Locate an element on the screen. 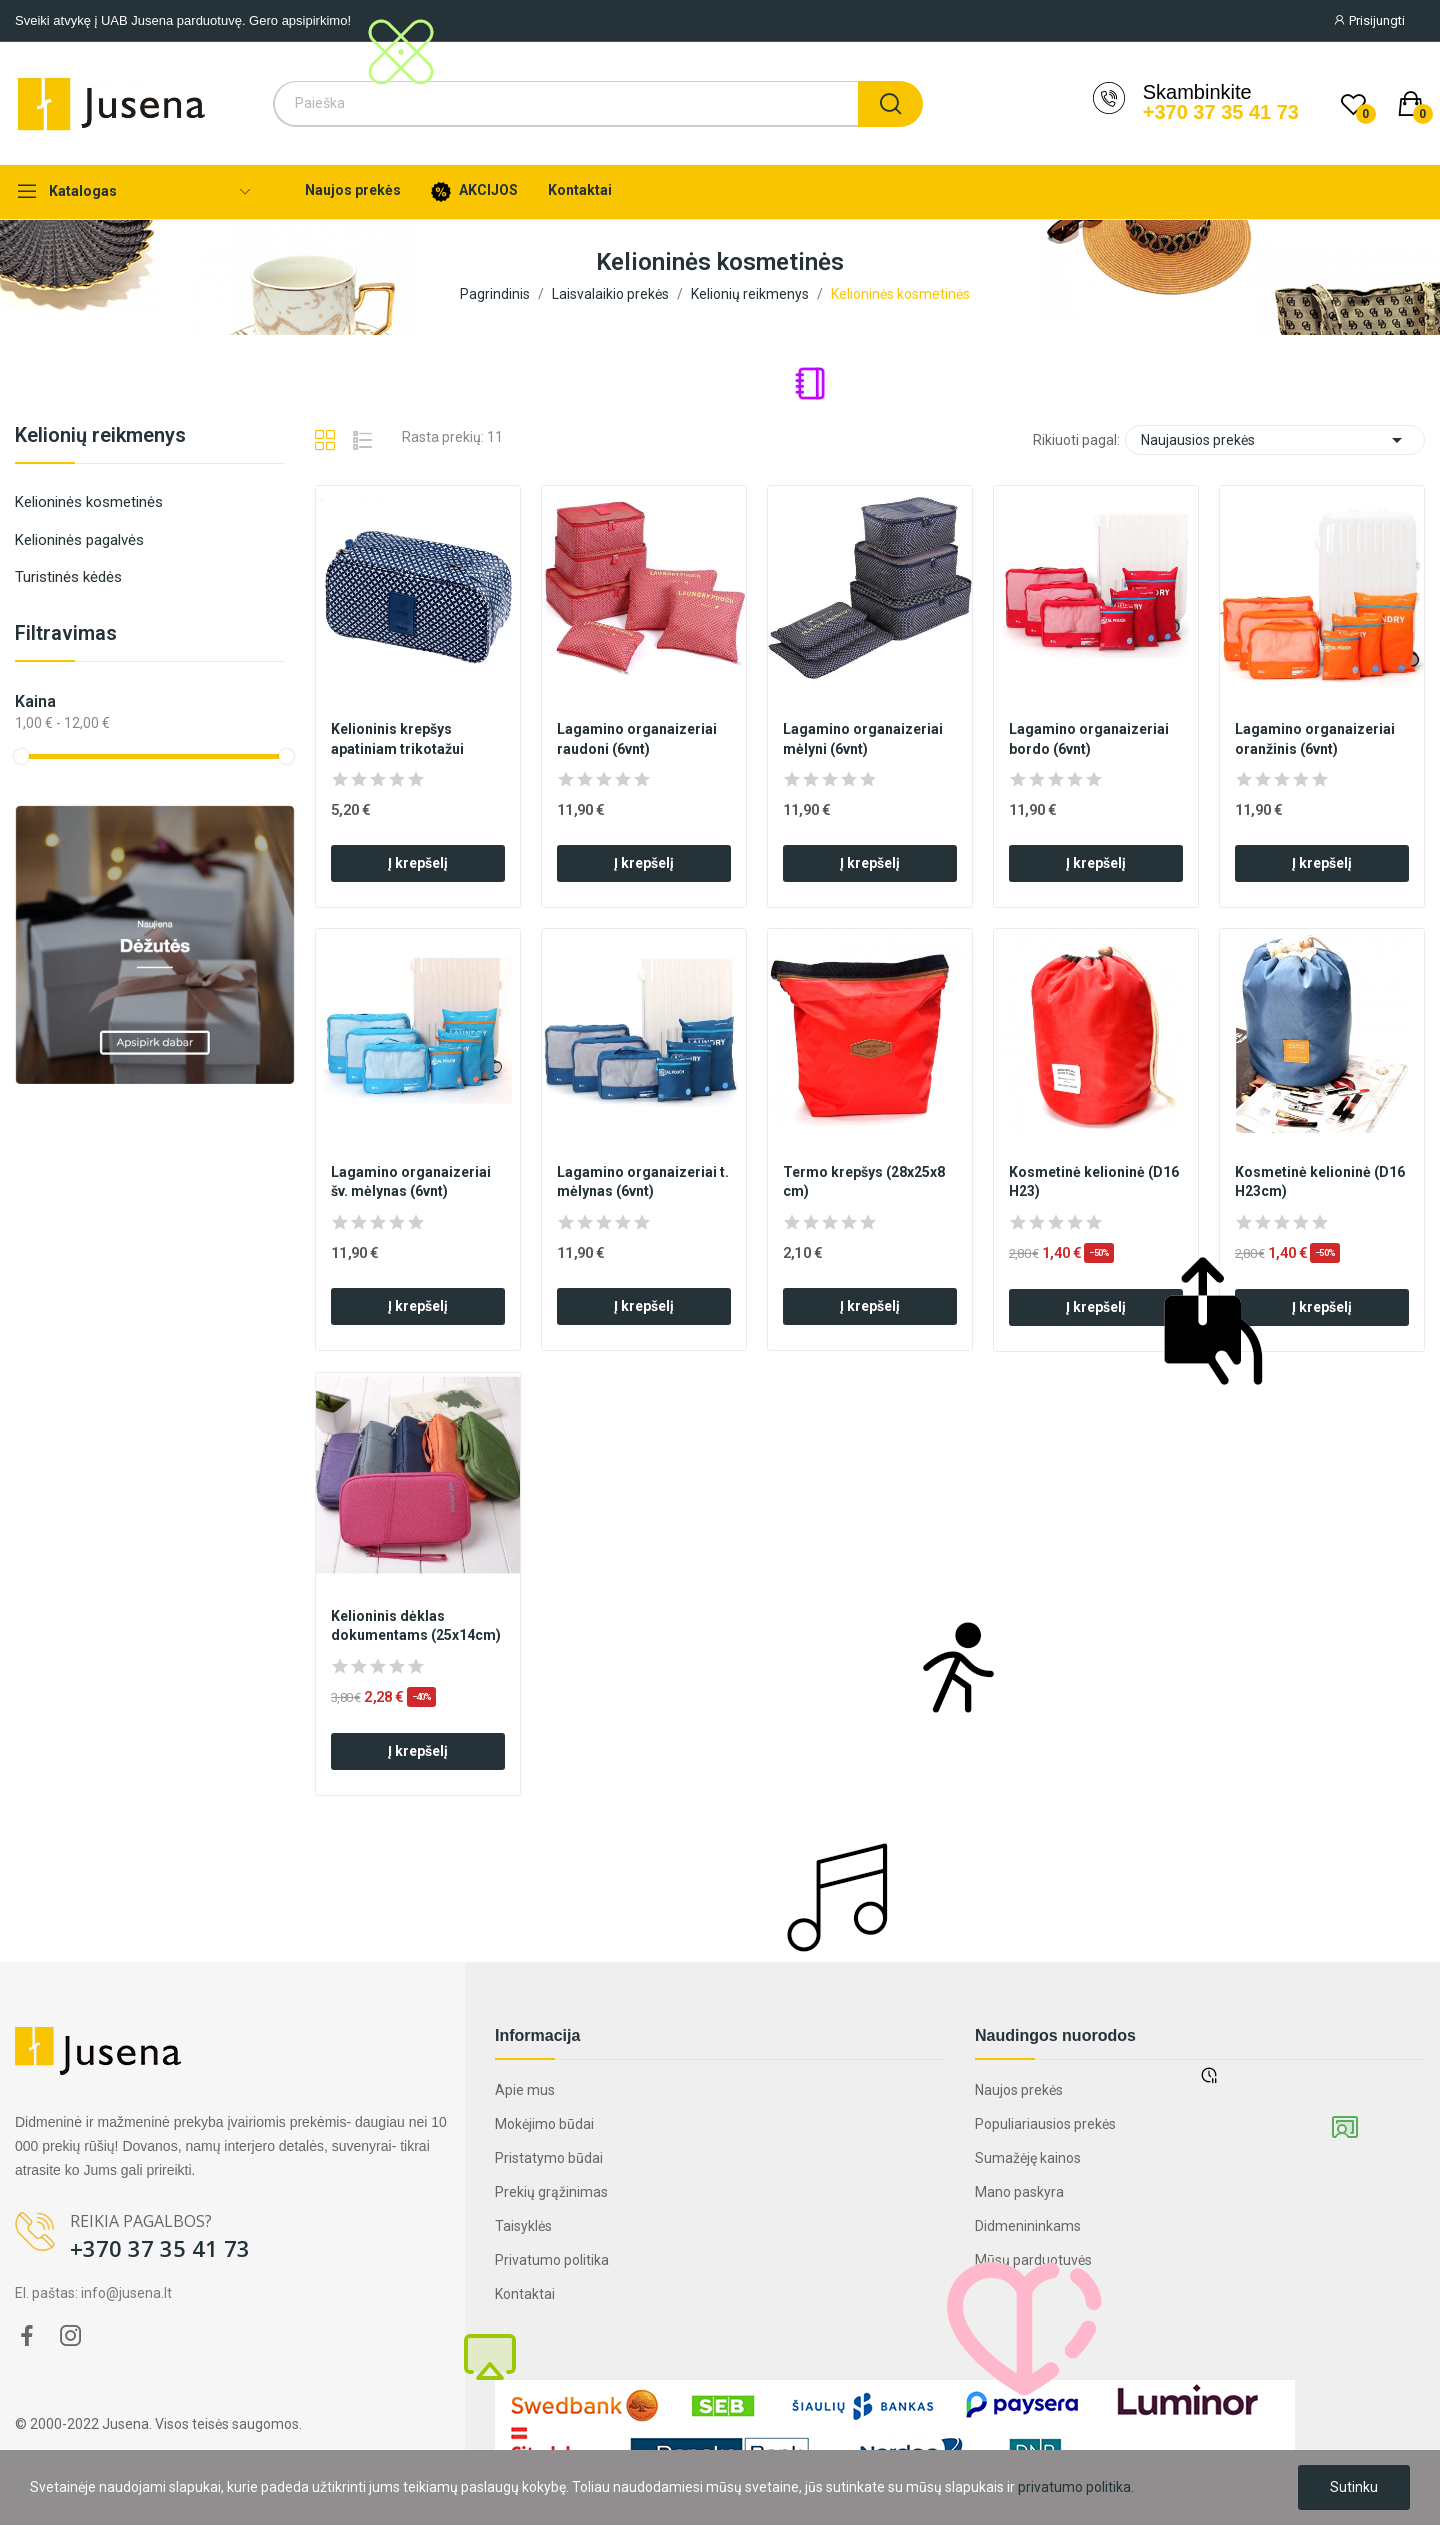  switch to walking directions is located at coordinates (958, 1667).